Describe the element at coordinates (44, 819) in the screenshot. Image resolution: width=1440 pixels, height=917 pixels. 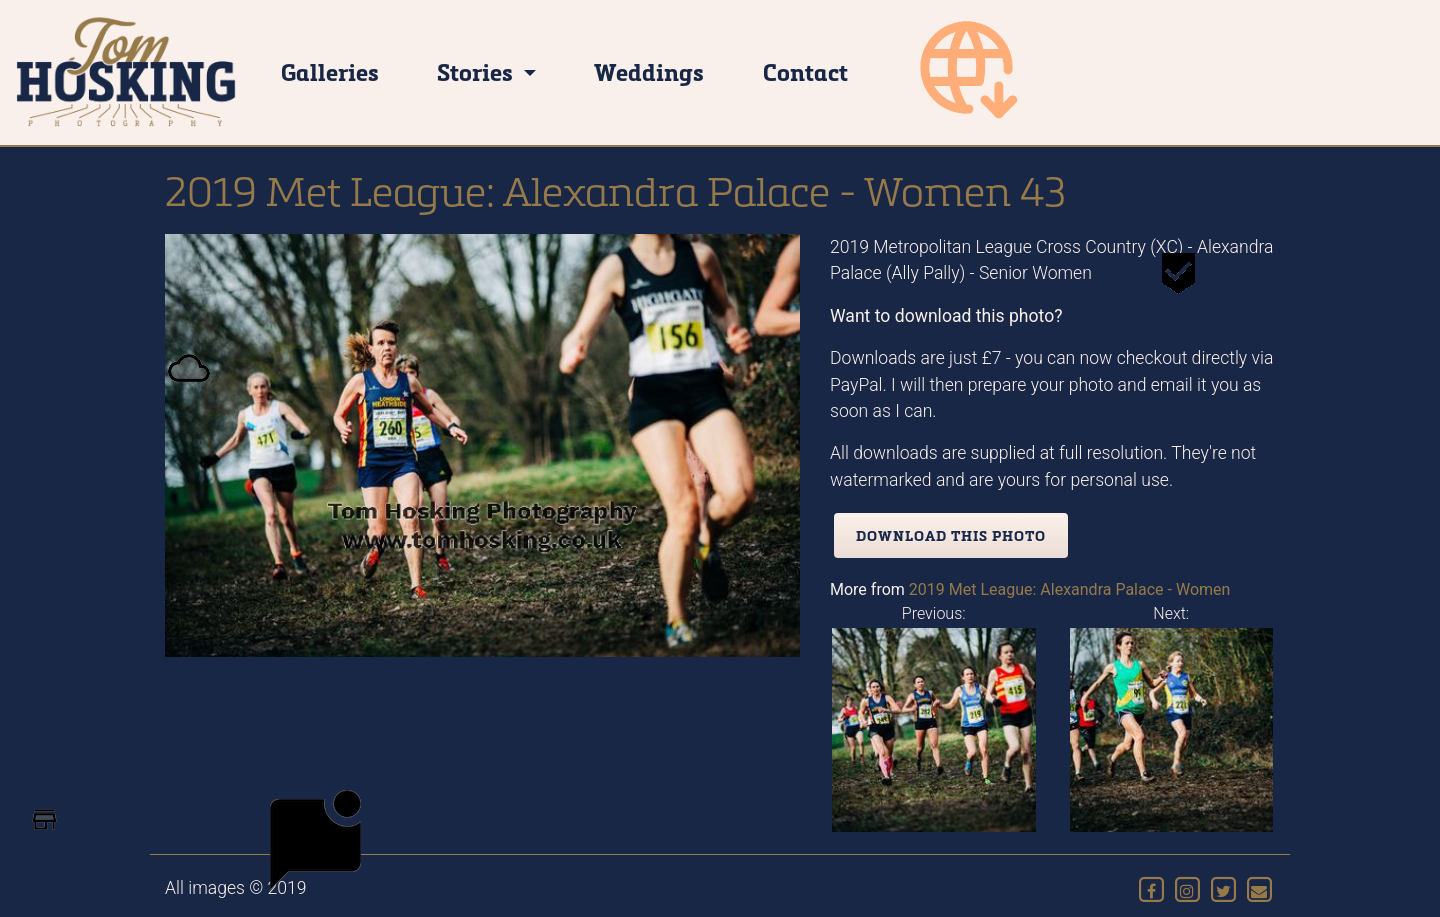
I see `access the store or marketplace` at that location.